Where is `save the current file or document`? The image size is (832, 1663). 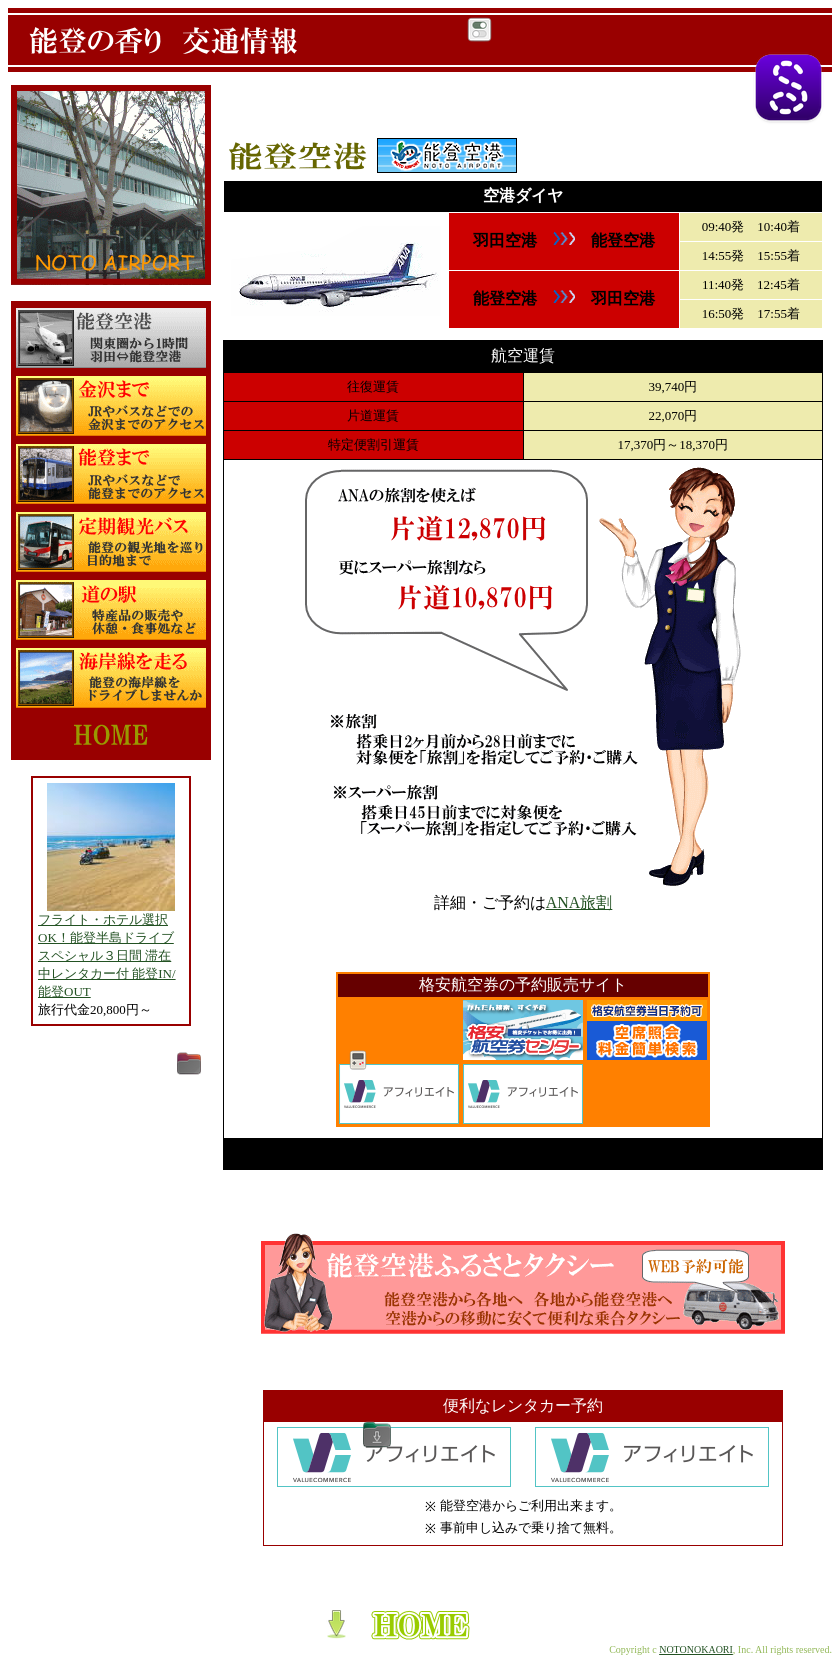 save the current file or document is located at coordinates (336, 1624).